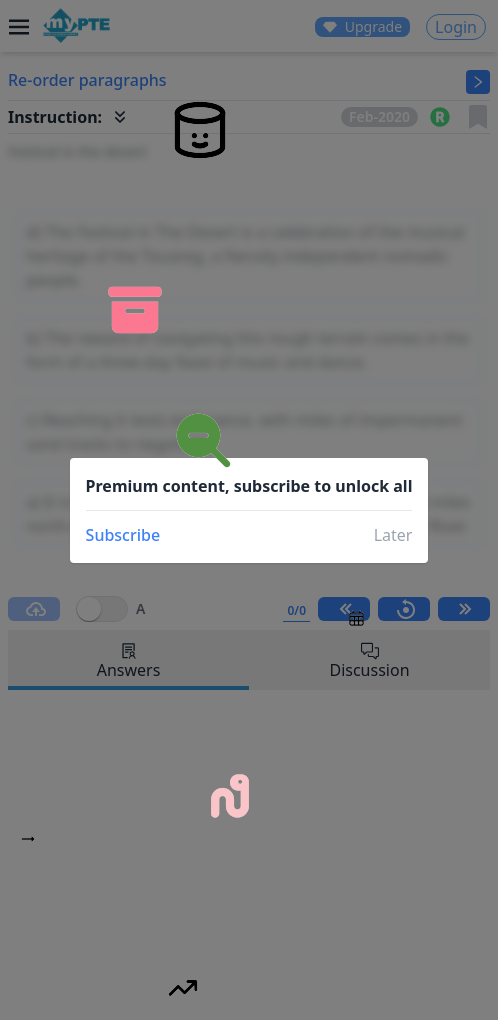  Describe the element at coordinates (183, 988) in the screenshot. I see `view trending or popular content` at that location.